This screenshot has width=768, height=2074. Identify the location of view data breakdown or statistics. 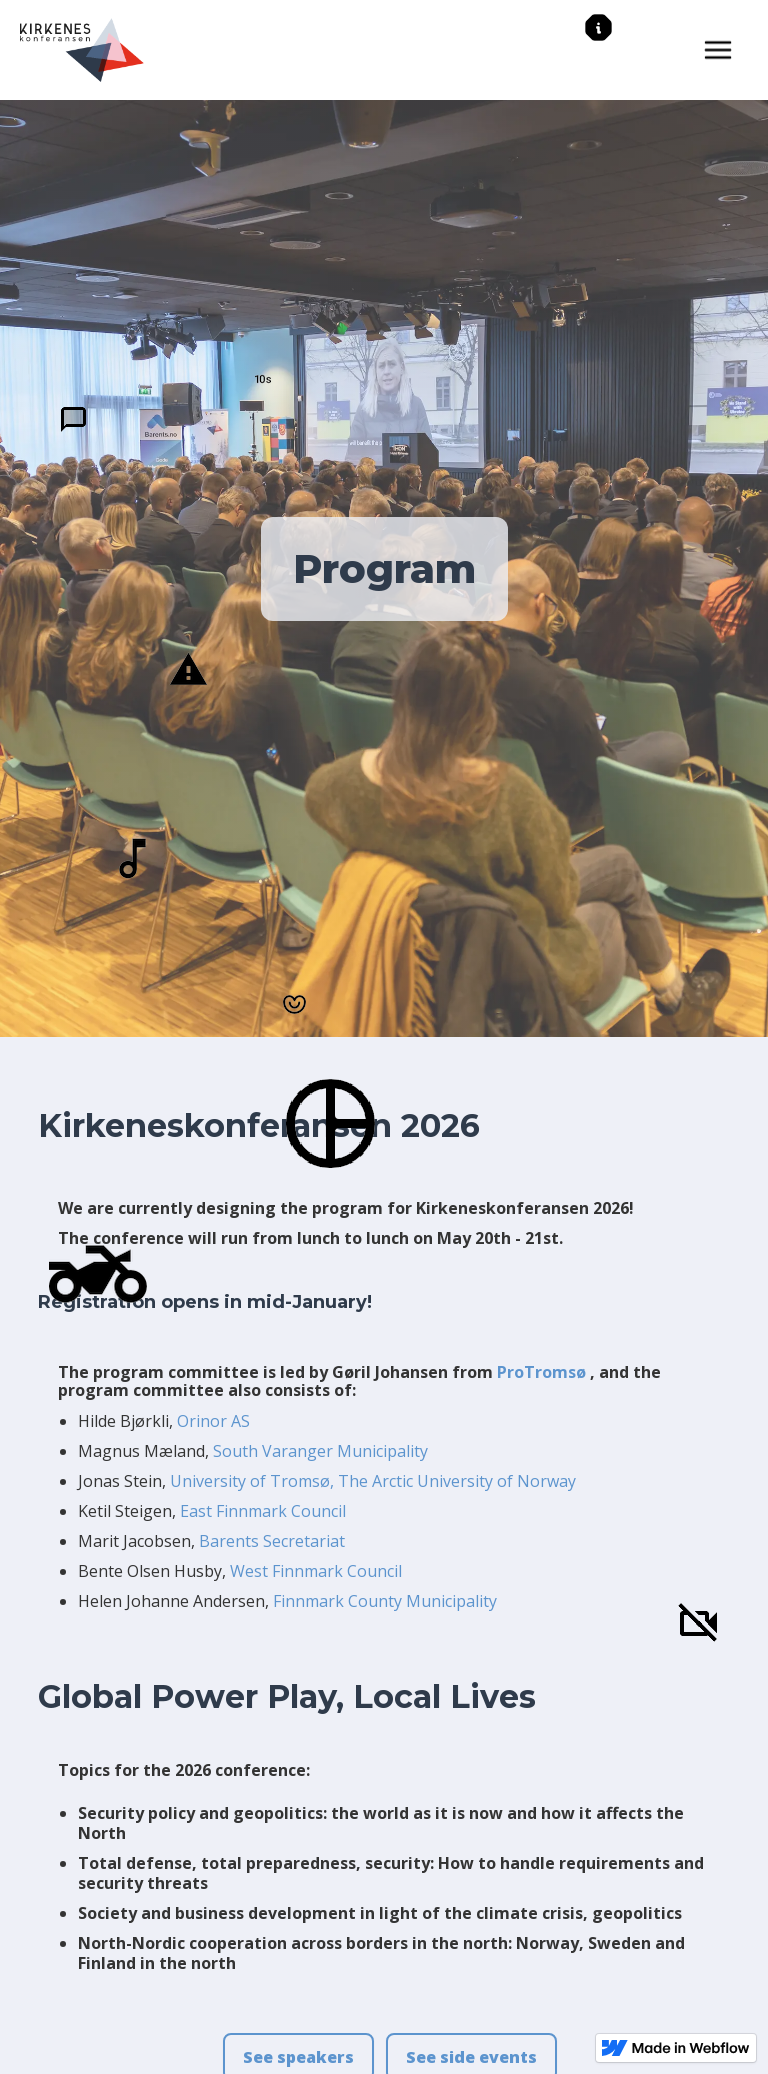
(330, 1123).